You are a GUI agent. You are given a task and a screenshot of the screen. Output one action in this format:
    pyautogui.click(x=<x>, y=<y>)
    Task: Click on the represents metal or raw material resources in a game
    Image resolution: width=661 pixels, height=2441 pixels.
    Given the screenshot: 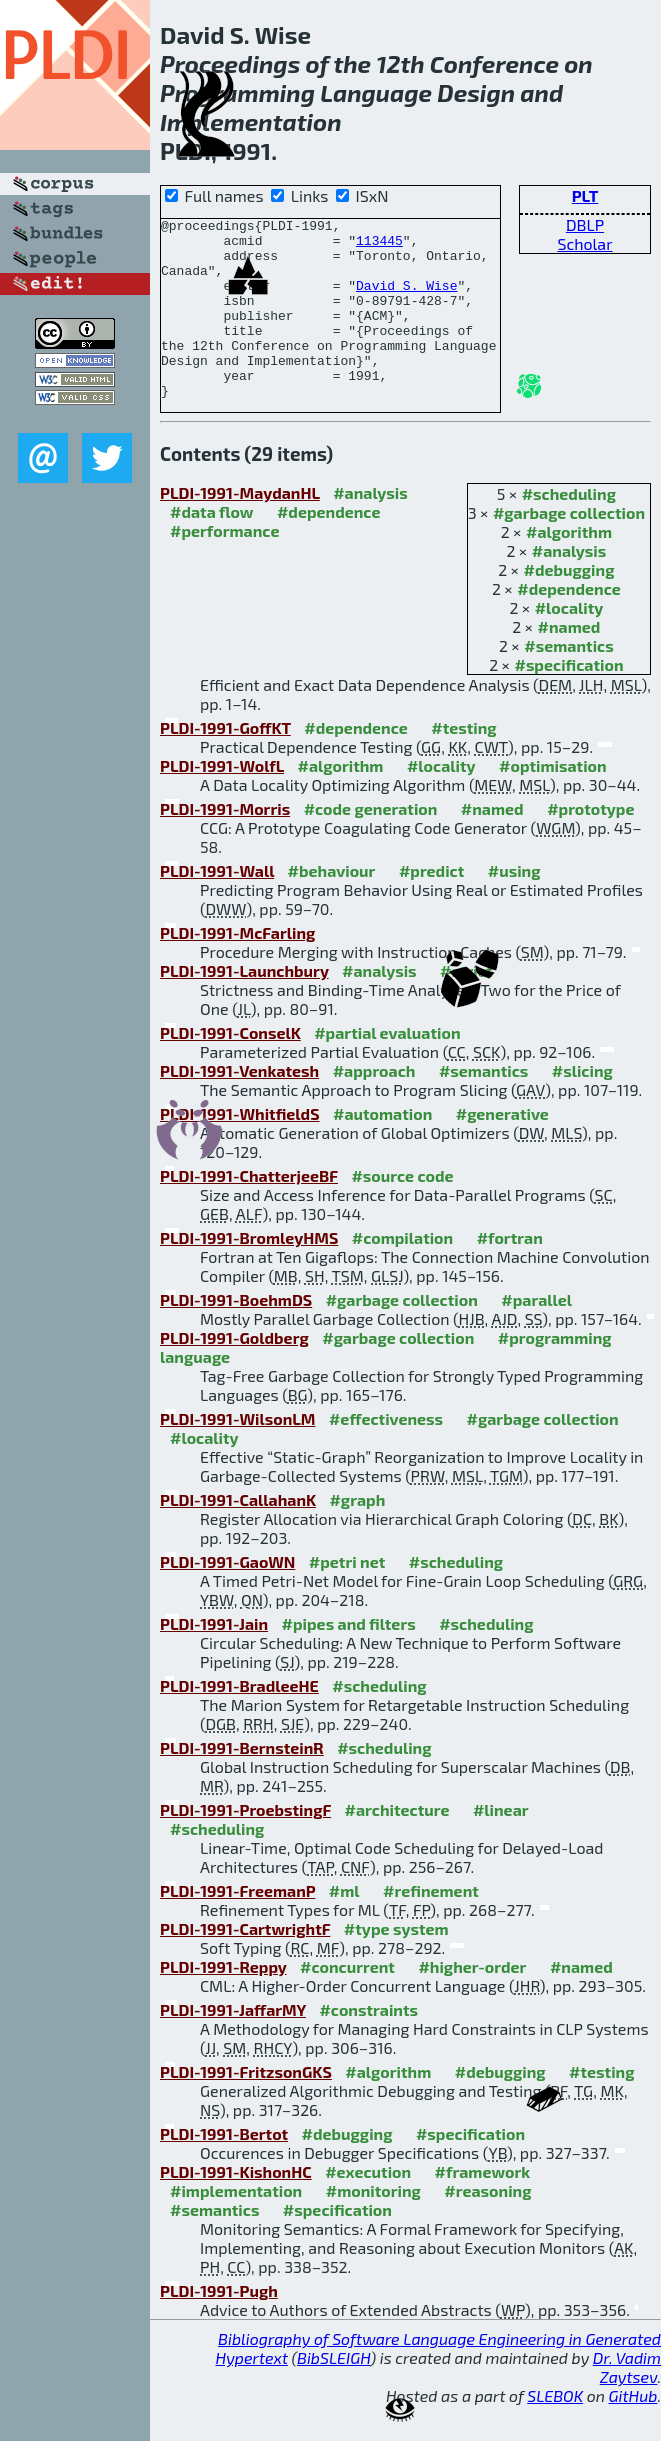 What is the action you would take?
    pyautogui.click(x=544, y=2099)
    